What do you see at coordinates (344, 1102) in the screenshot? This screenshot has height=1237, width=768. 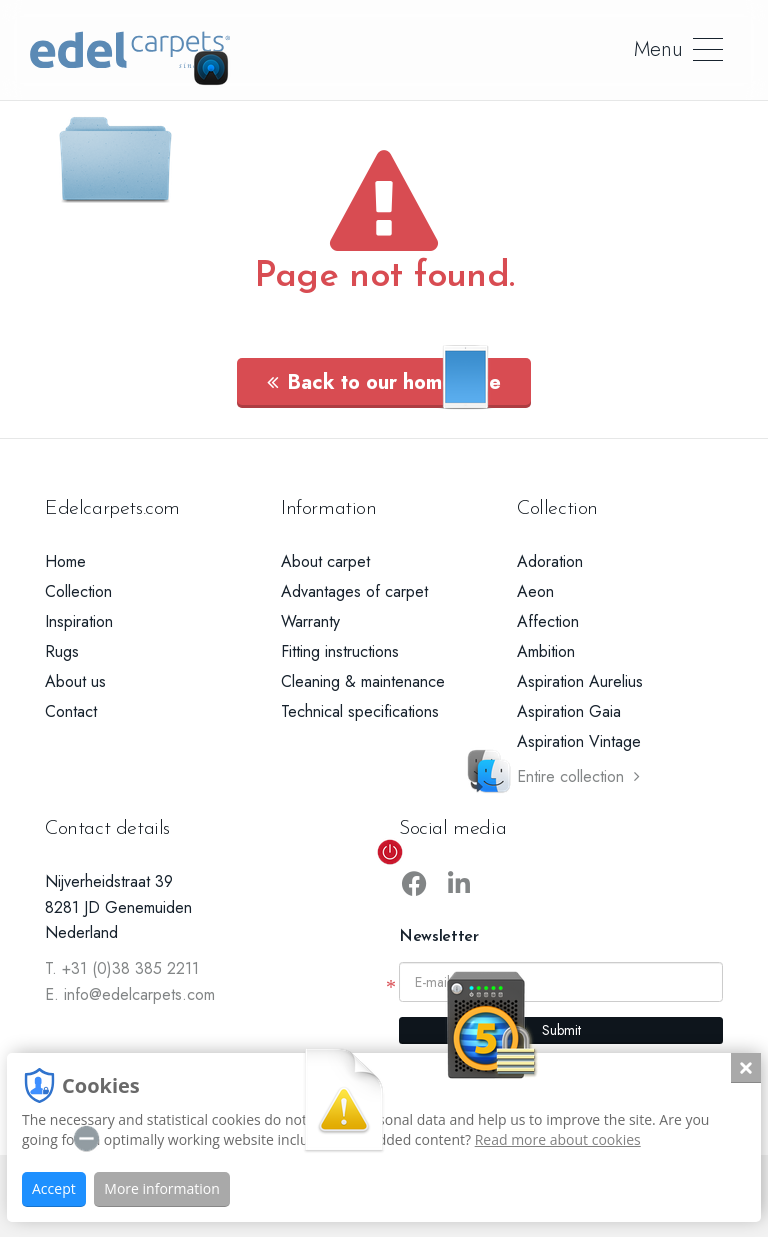 I see `report a problem or issue with a file` at bounding box center [344, 1102].